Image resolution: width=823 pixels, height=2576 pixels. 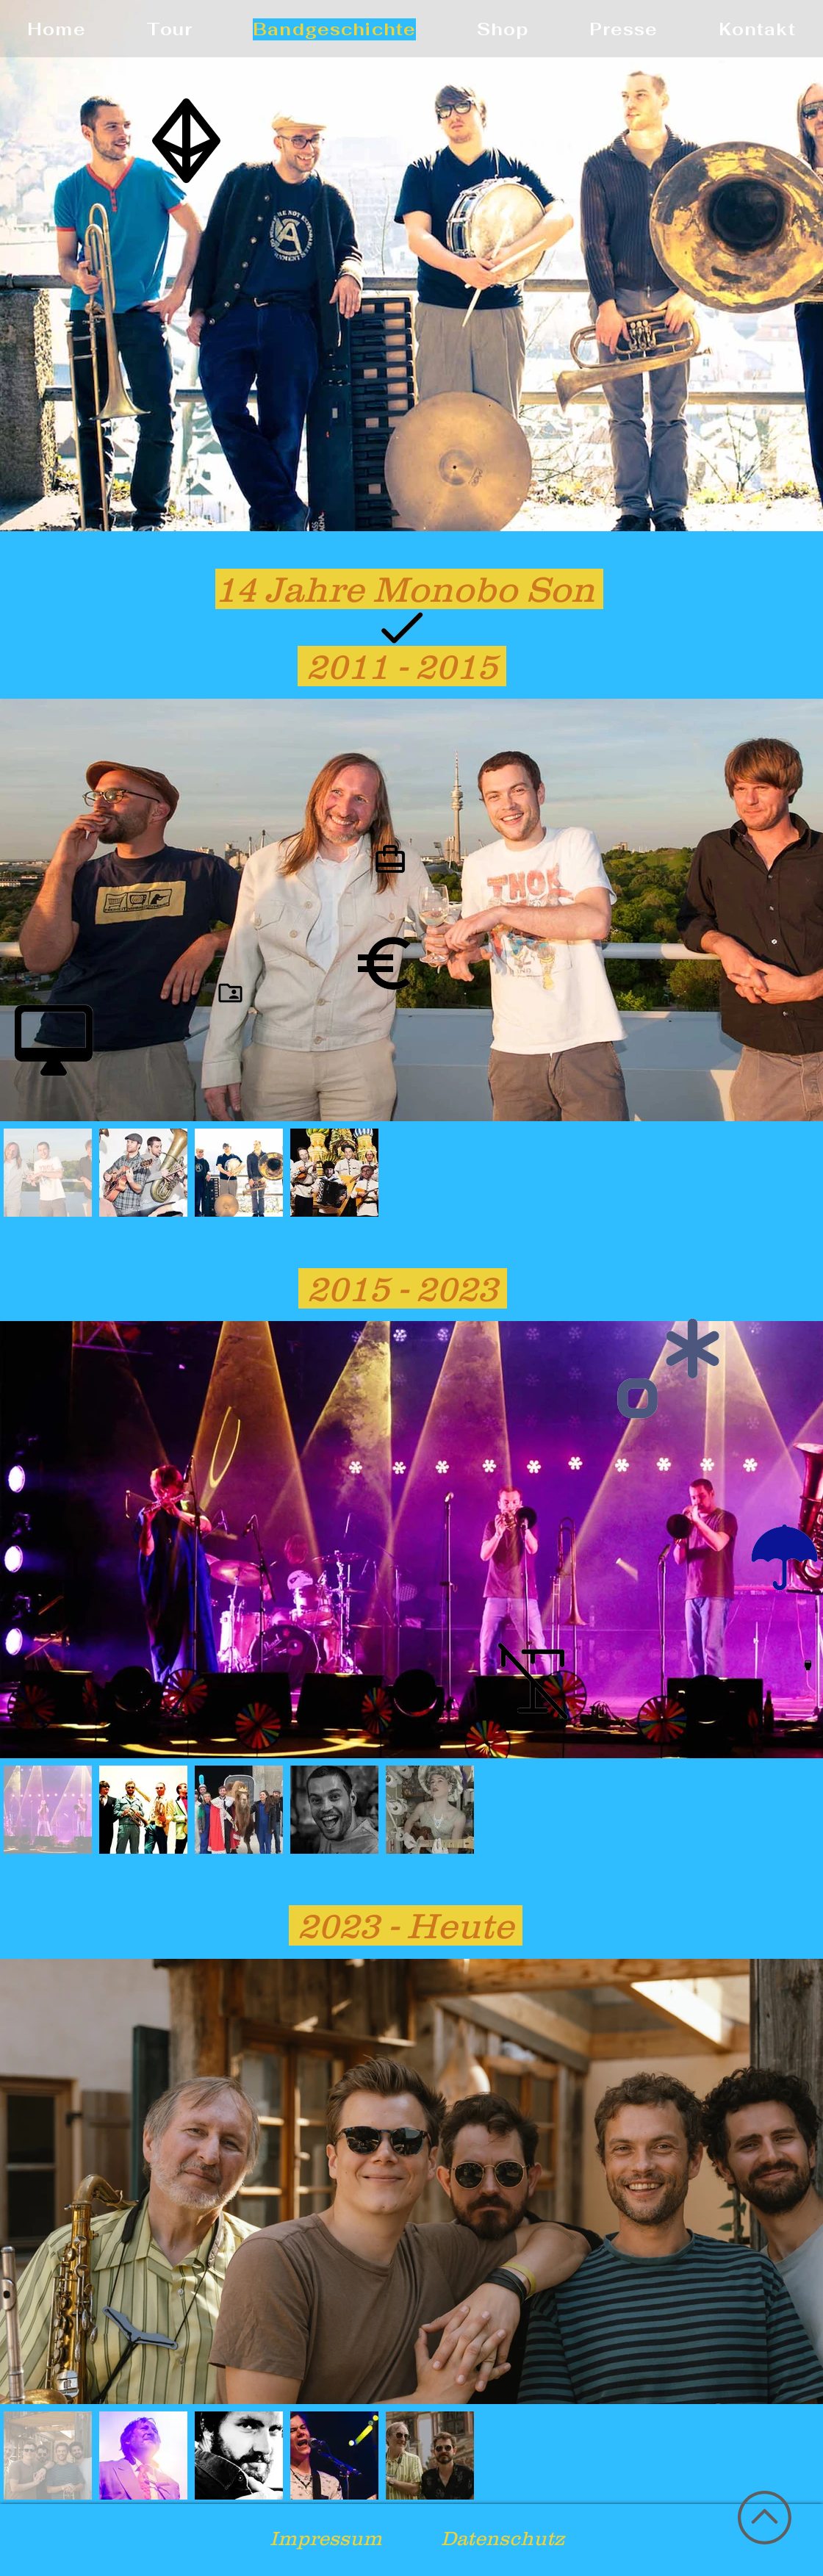 What do you see at coordinates (230, 993) in the screenshot?
I see `access shared folder contents` at bounding box center [230, 993].